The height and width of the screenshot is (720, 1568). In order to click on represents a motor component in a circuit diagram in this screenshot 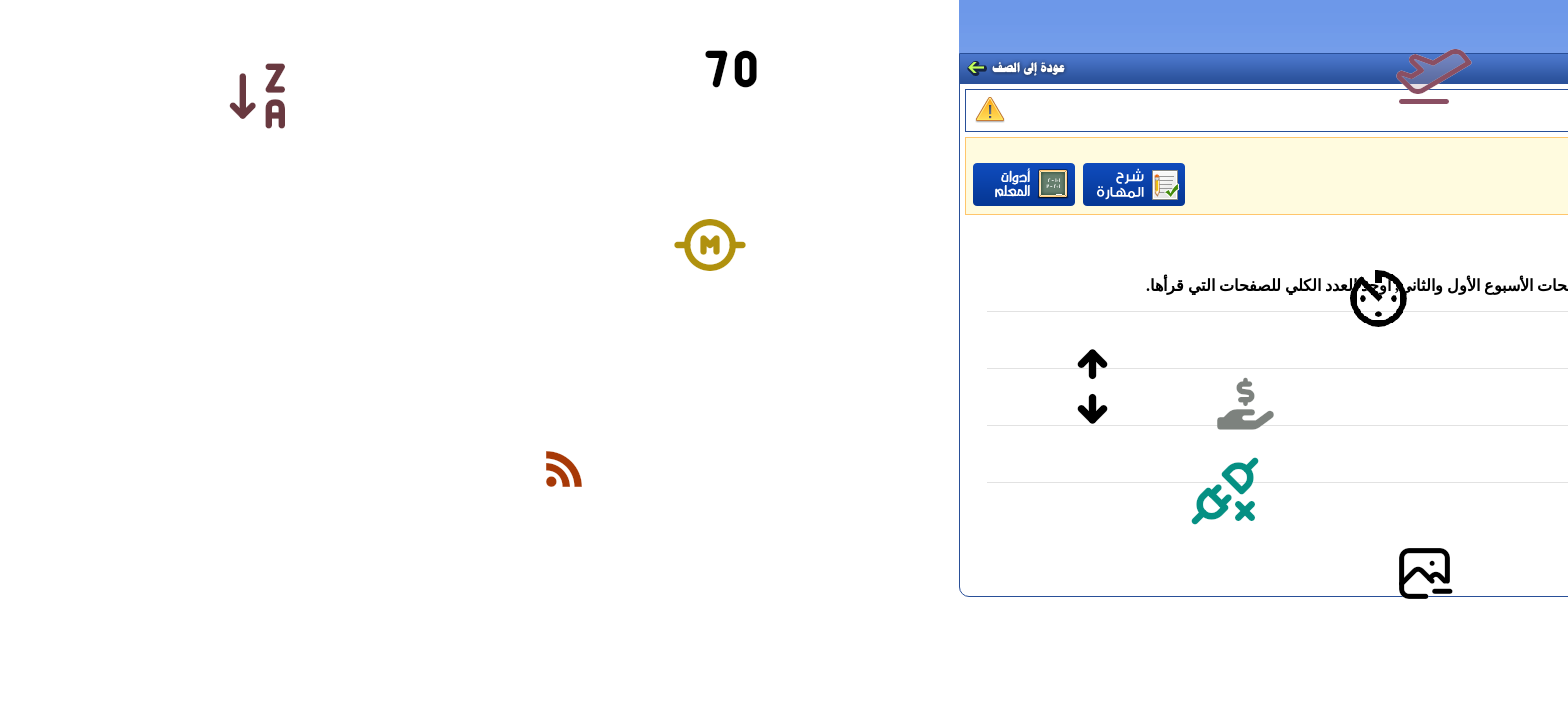, I will do `click(710, 245)`.